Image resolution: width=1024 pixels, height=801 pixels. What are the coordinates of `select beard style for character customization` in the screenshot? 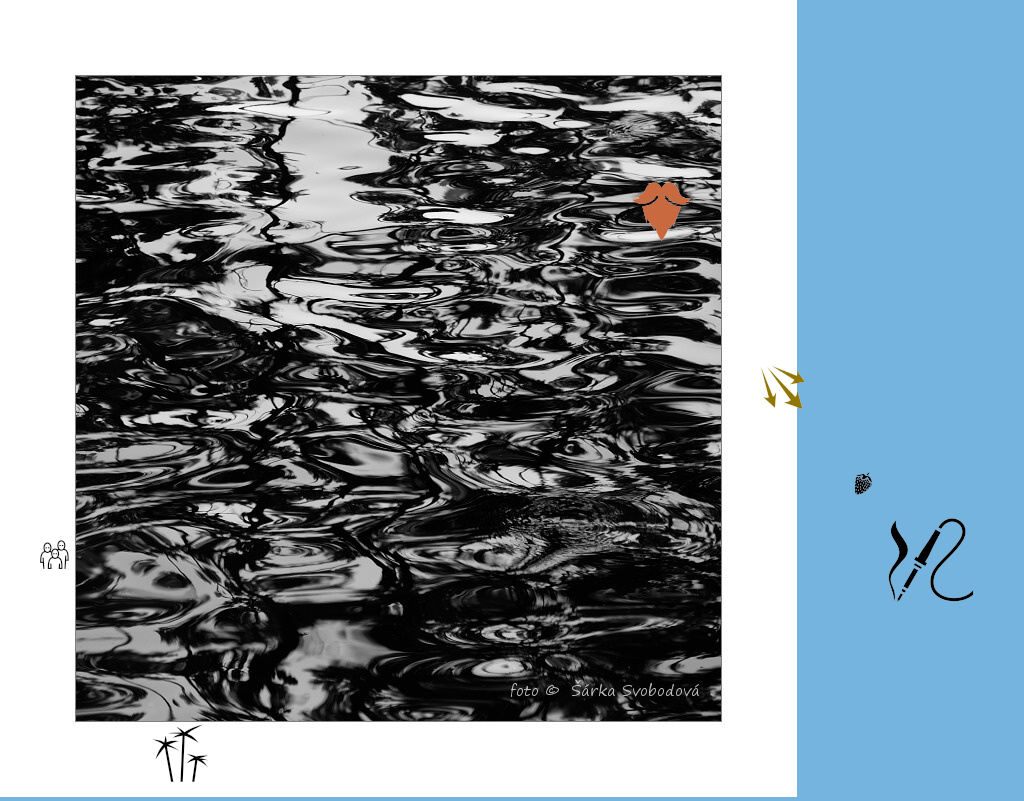 It's located at (661, 210).